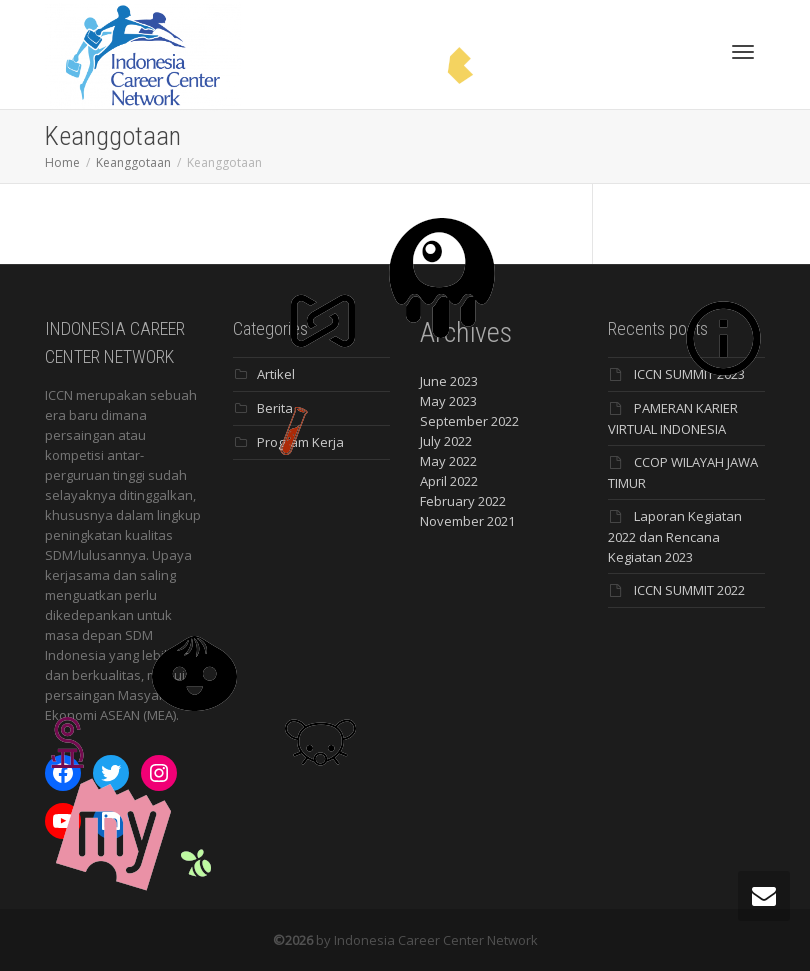 The width and height of the screenshot is (810, 971). What do you see at coordinates (320, 742) in the screenshot?
I see `open the Lemmy app` at bounding box center [320, 742].